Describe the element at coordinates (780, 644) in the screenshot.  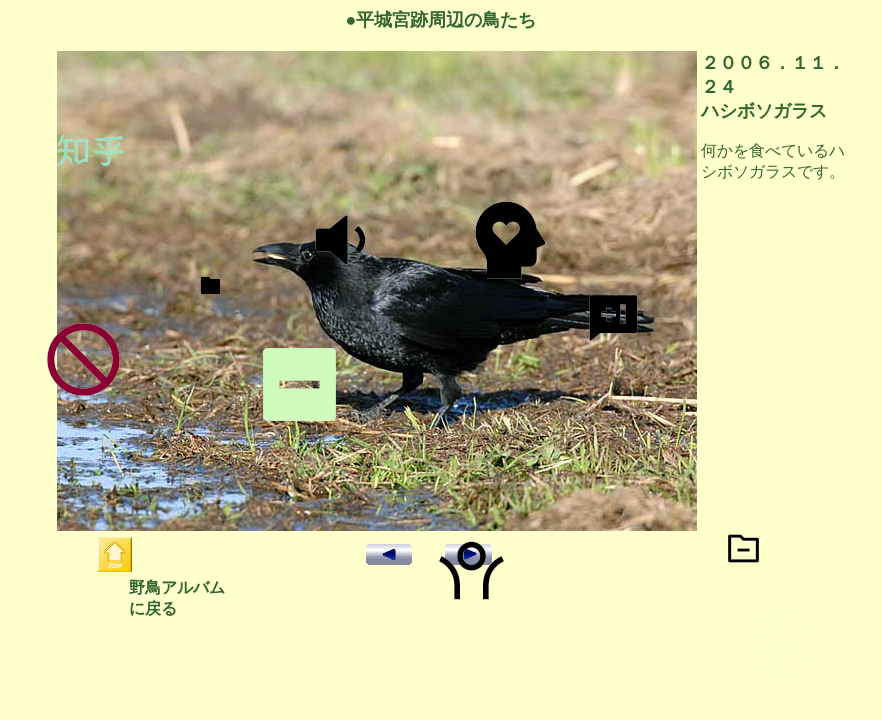
I see `view balance in chinese yuan` at that location.